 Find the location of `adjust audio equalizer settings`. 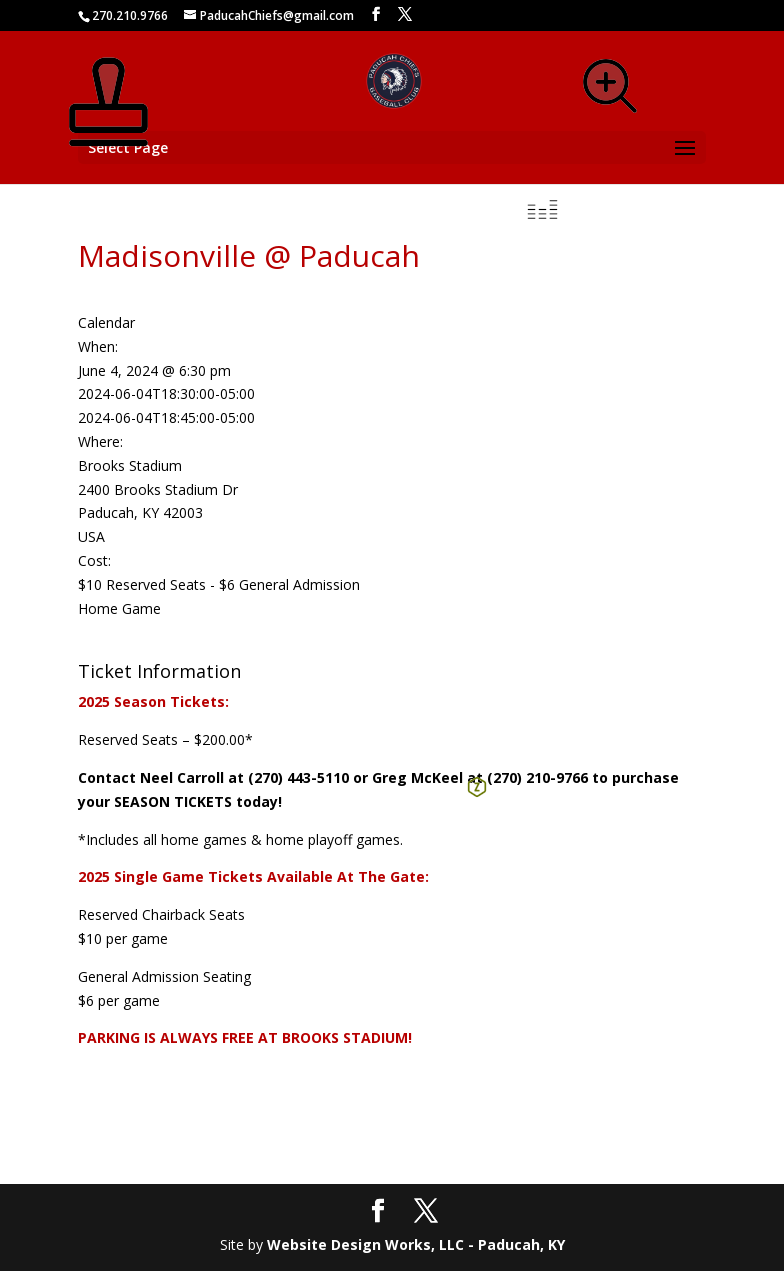

adjust audio equalizer settings is located at coordinates (542, 209).